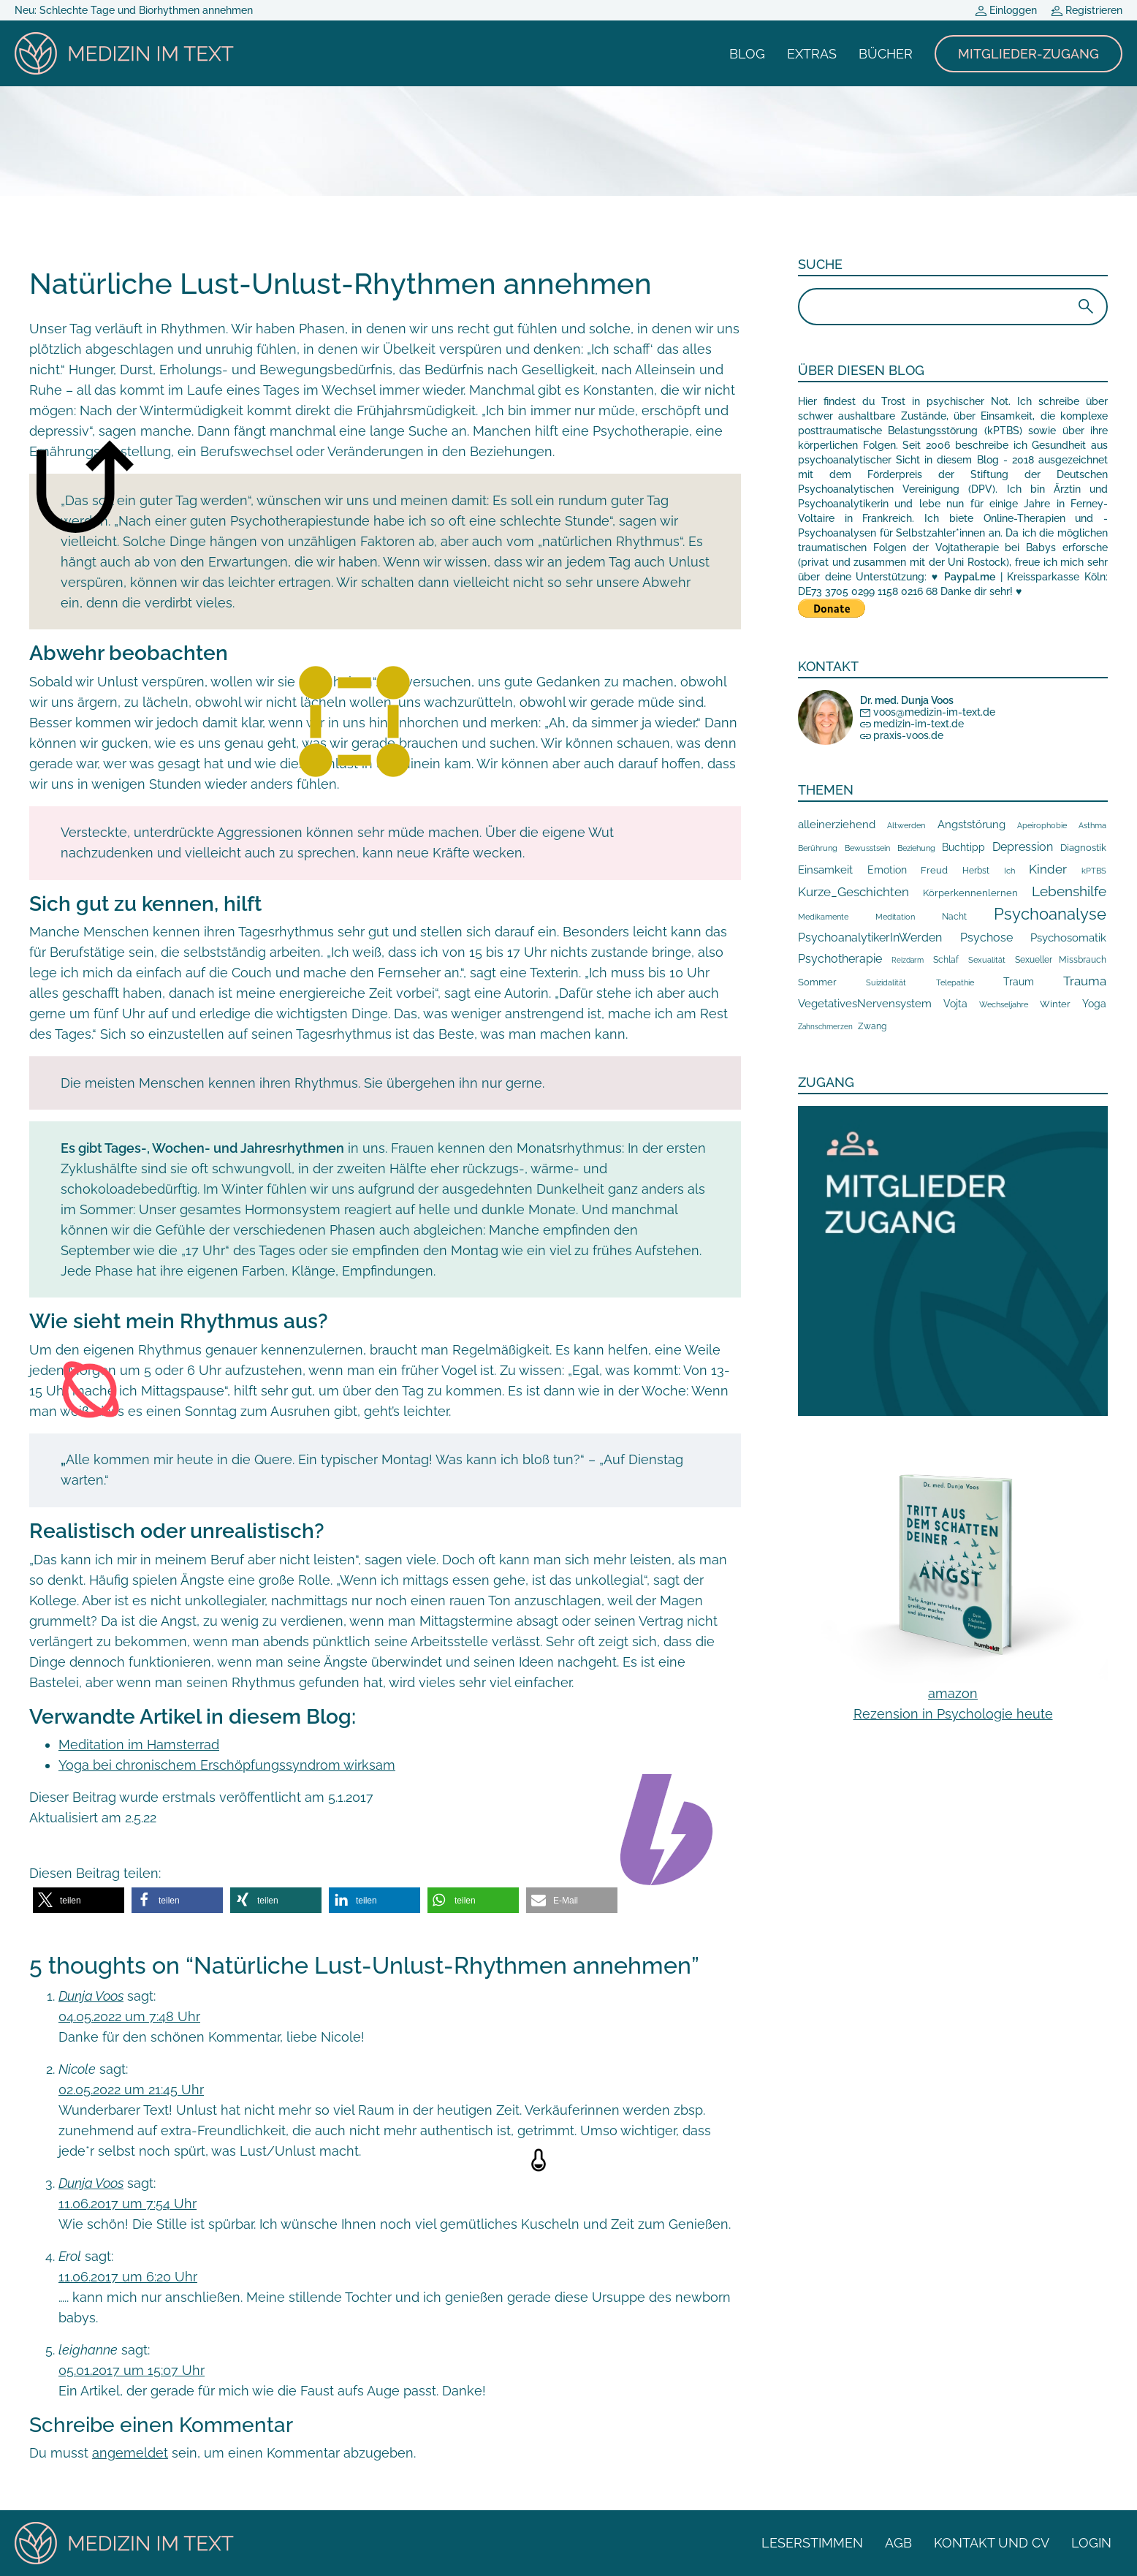 The image size is (1137, 2576). I want to click on redo or repeat last action, so click(80, 489).